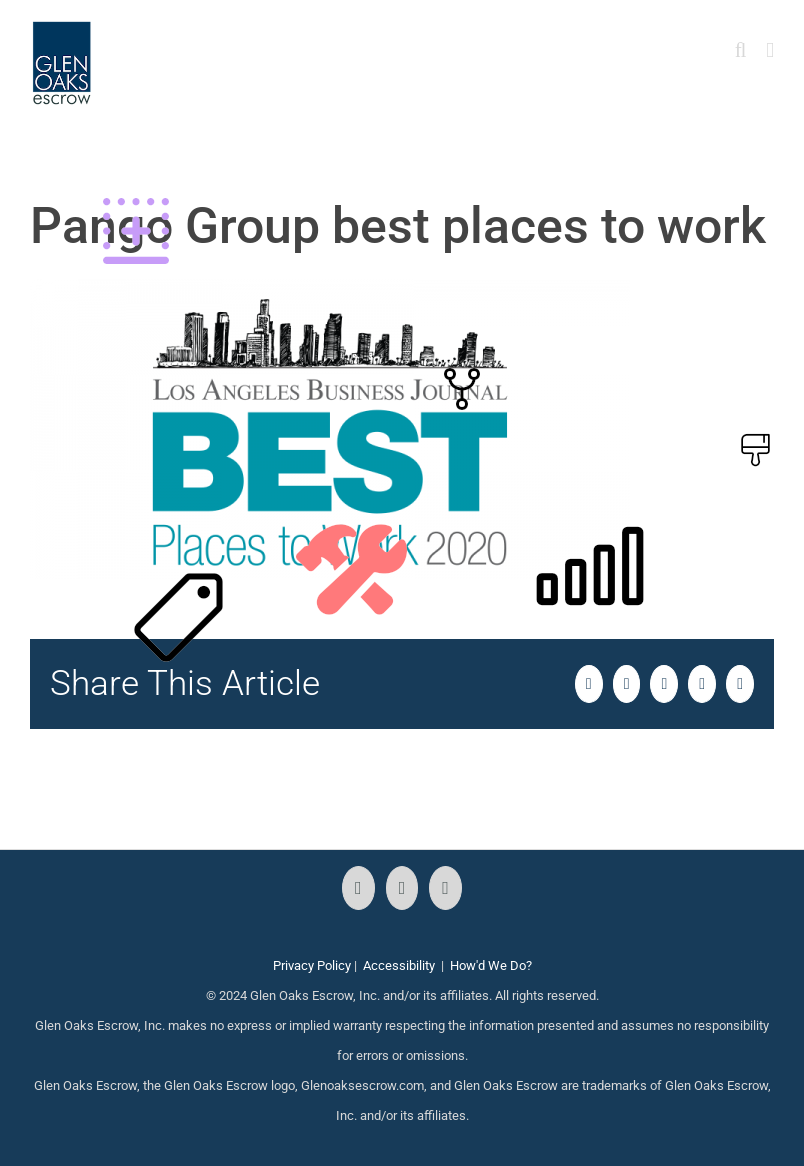 The image size is (804, 1166). What do you see at coordinates (351, 569) in the screenshot?
I see `access settings or configuration options` at bounding box center [351, 569].